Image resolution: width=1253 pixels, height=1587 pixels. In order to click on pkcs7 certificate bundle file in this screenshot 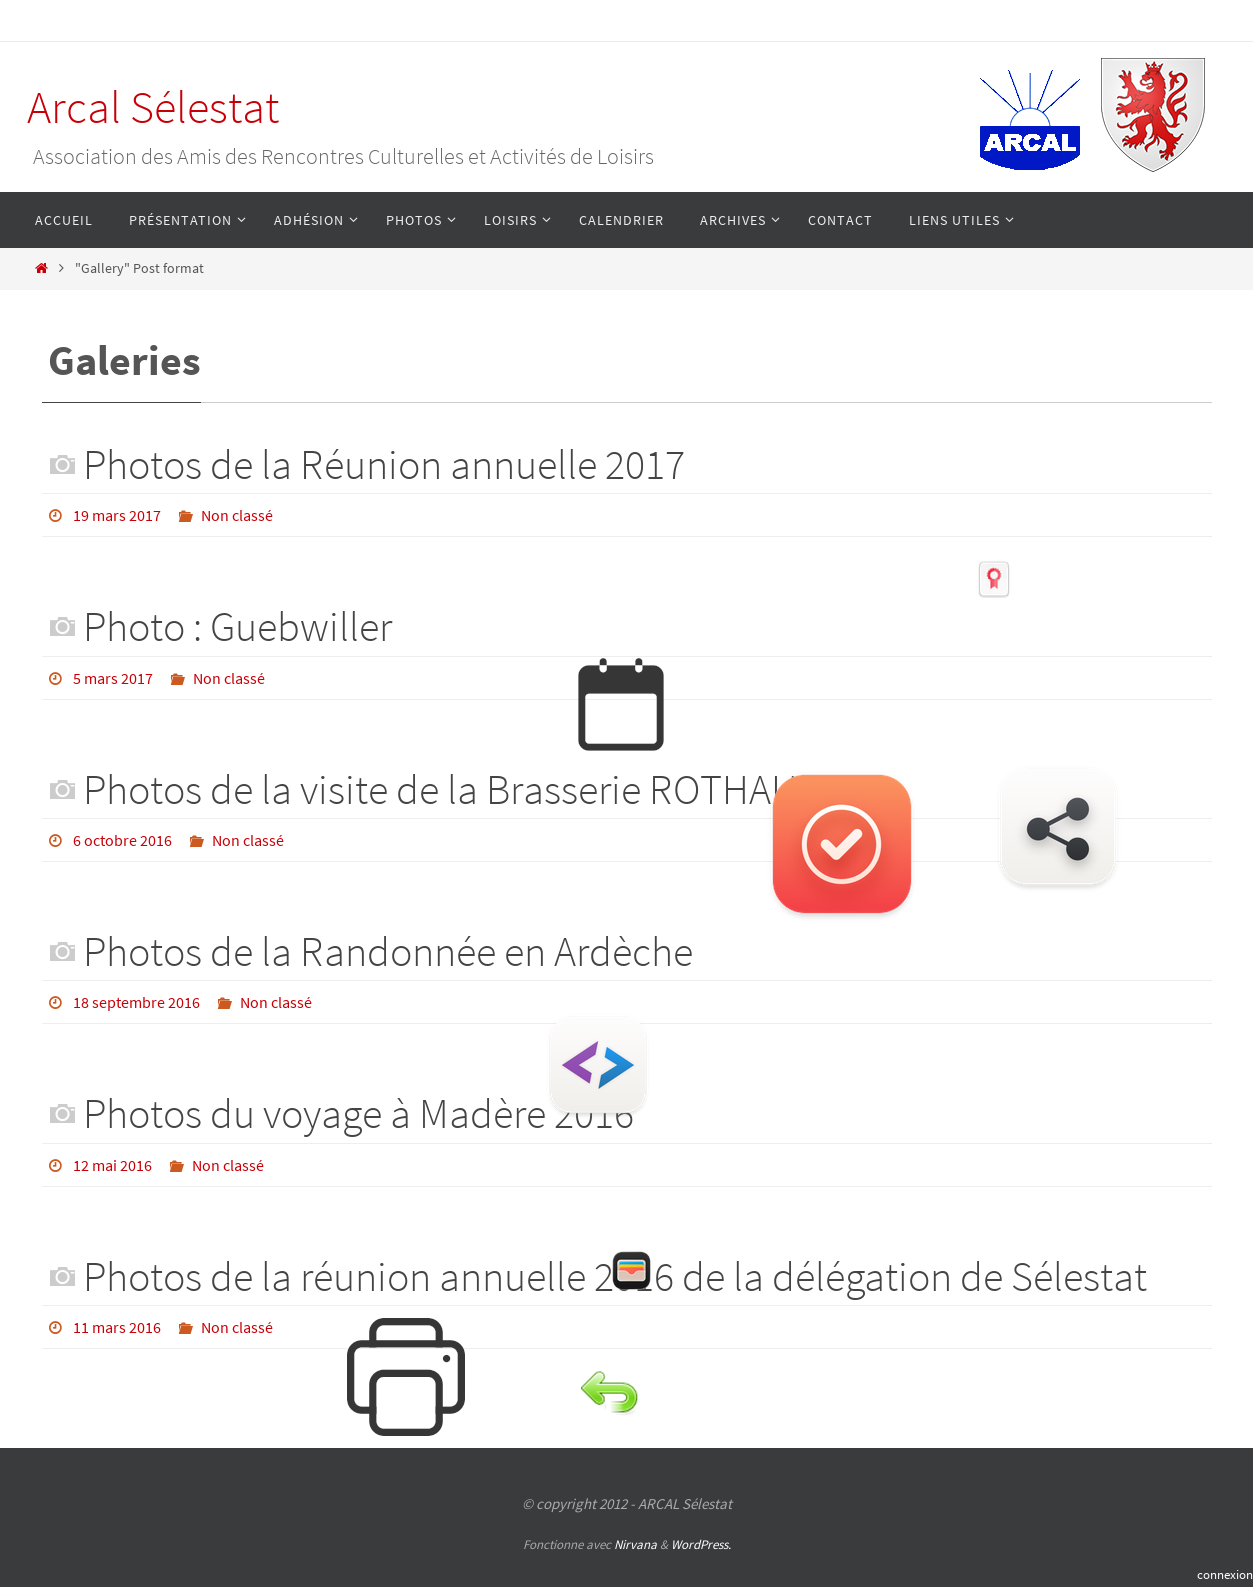, I will do `click(994, 579)`.